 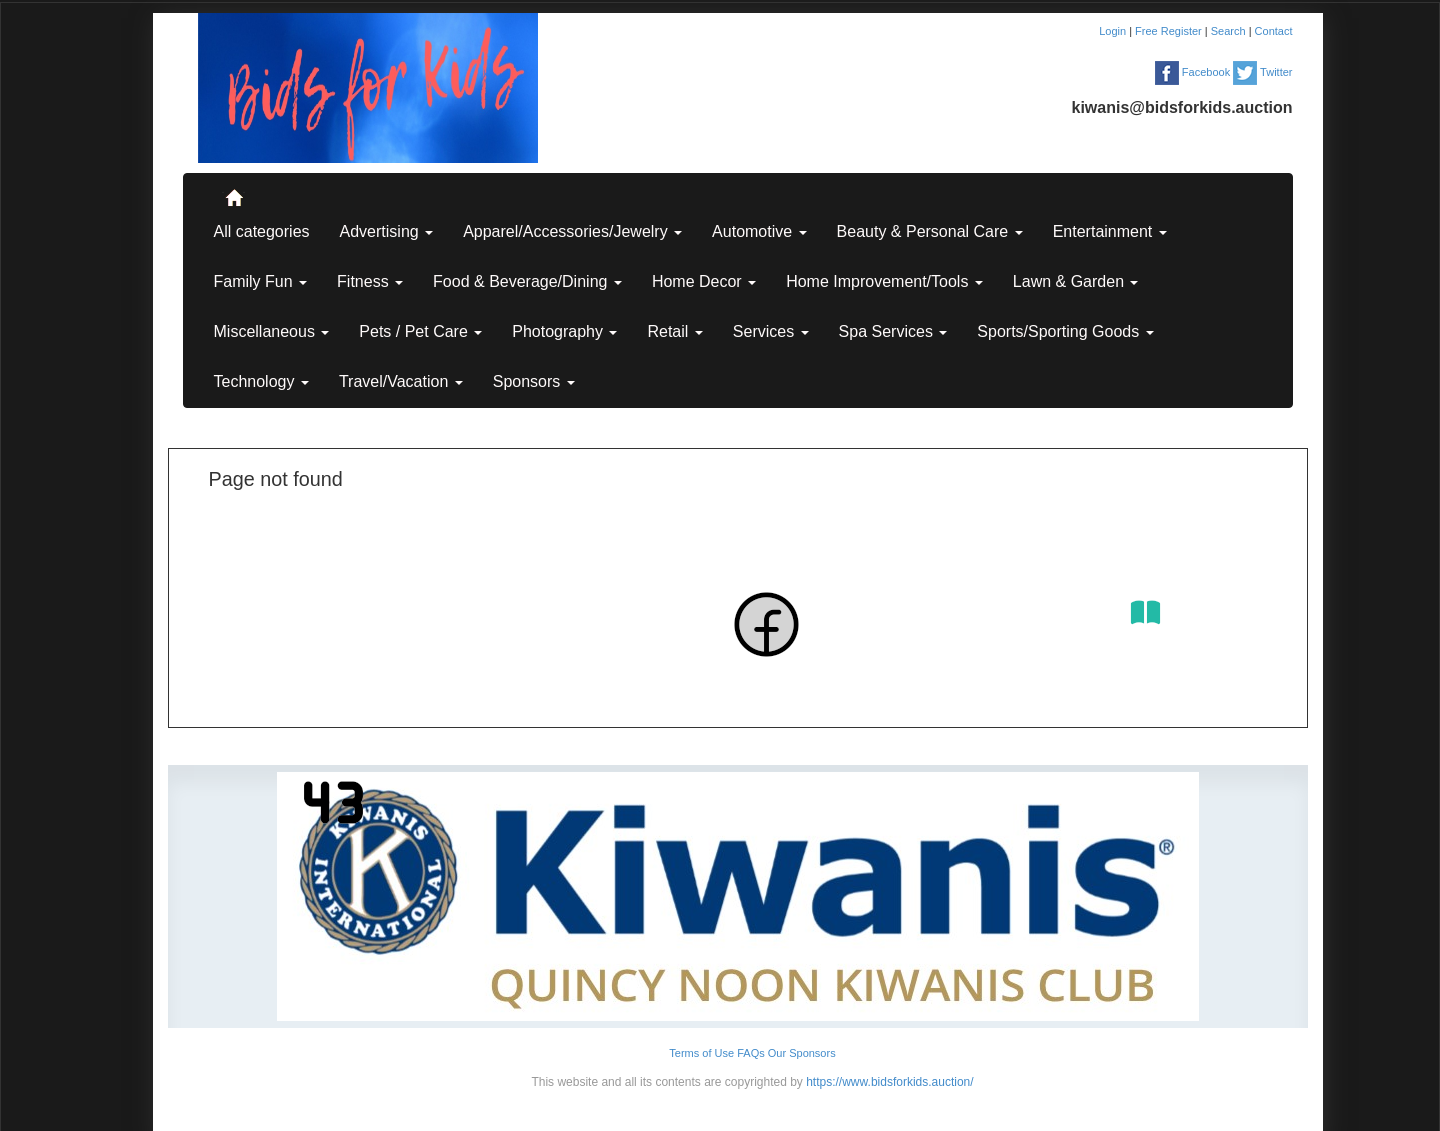 What do you see at coordinates (766, 624) in the screenshot?
I see `link to facebook profile or page` at bounding box center [766, 624].